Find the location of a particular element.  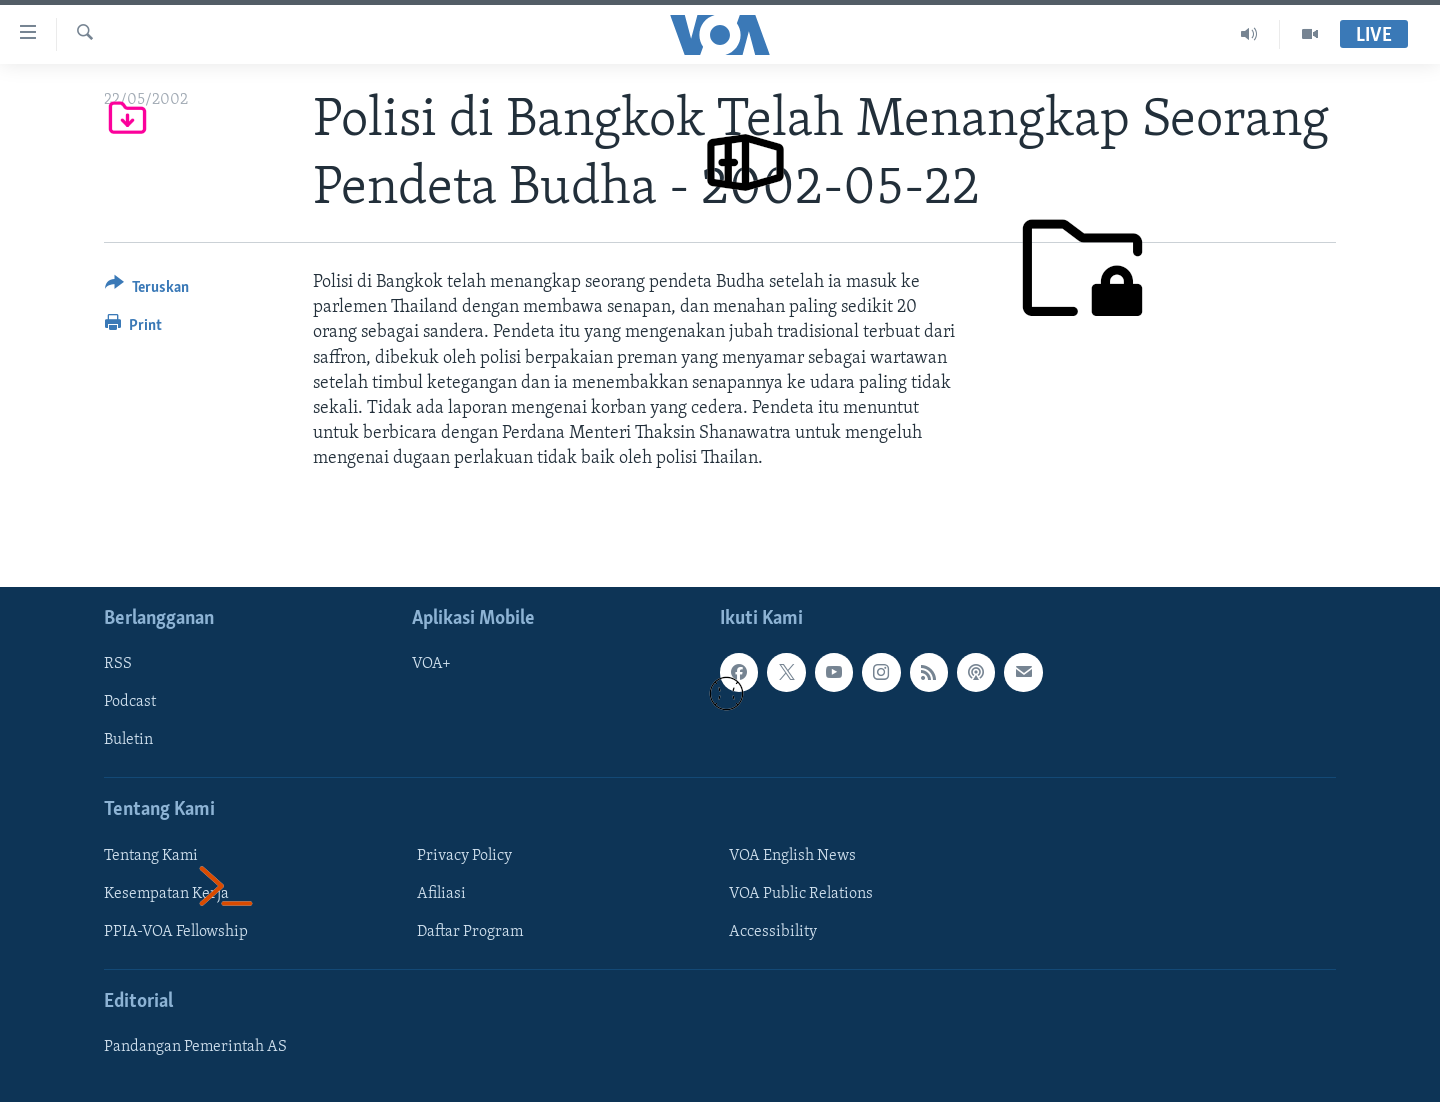

view shipping or freight details is located at coordinates (745, 162).